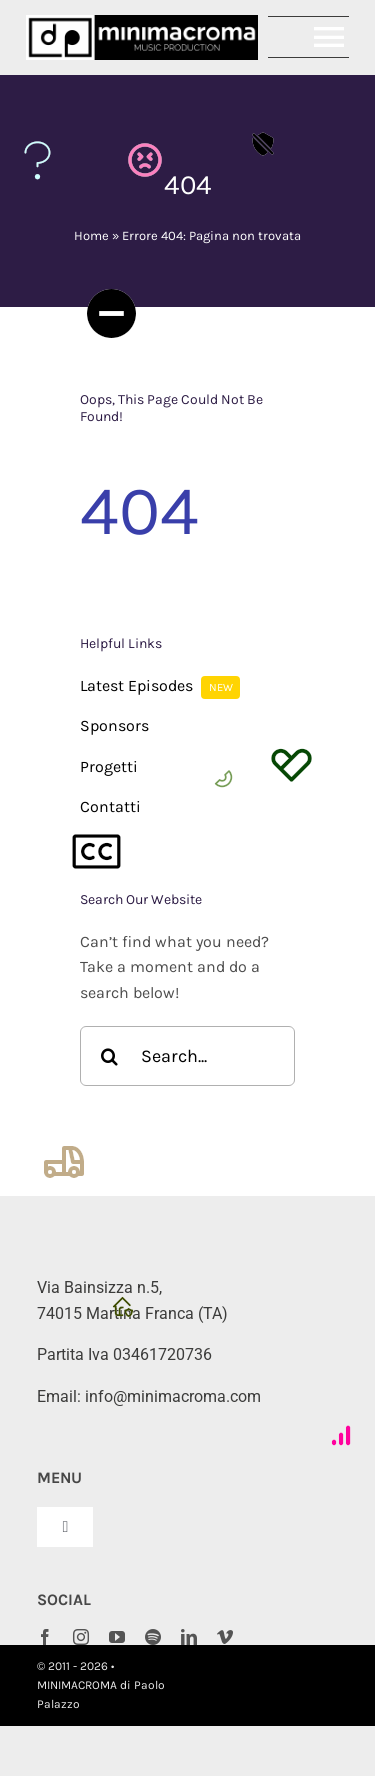 The width and height of the screenshot is (375, 1776). Describe the element at coordinates (64, 1162) in the screenshot. I see `track shipment or delivery status` at that location.